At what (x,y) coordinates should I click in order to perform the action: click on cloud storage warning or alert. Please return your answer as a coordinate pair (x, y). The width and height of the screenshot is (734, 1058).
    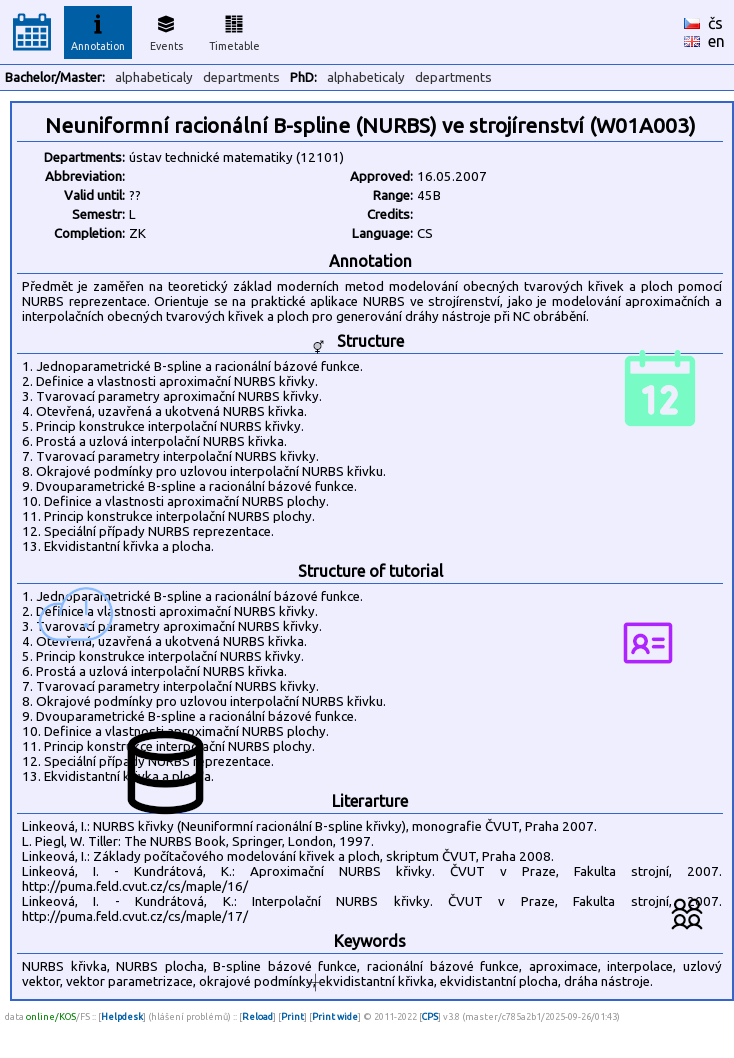
    Looking at the image, I should click on (76, 614).